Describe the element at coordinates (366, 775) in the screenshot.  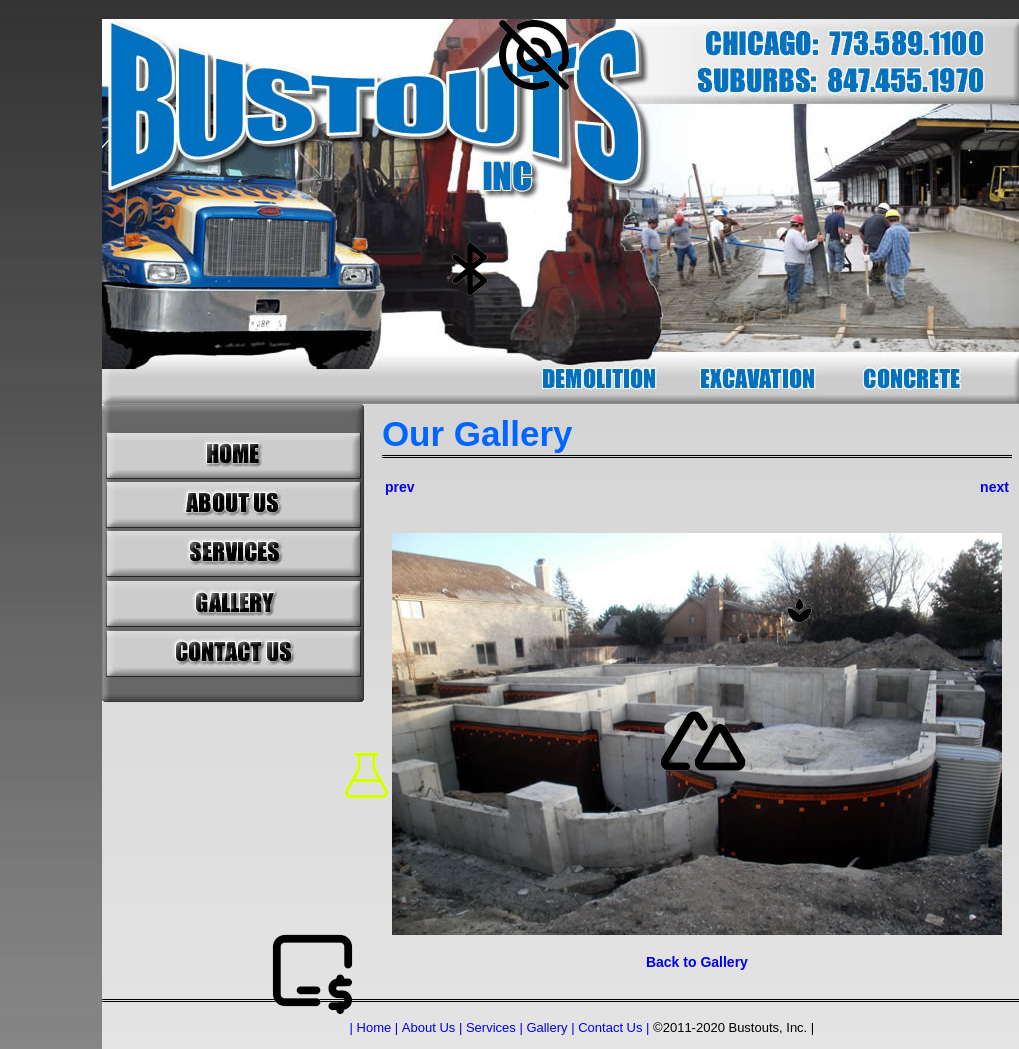
I see `access experimental or beta features` at that location.